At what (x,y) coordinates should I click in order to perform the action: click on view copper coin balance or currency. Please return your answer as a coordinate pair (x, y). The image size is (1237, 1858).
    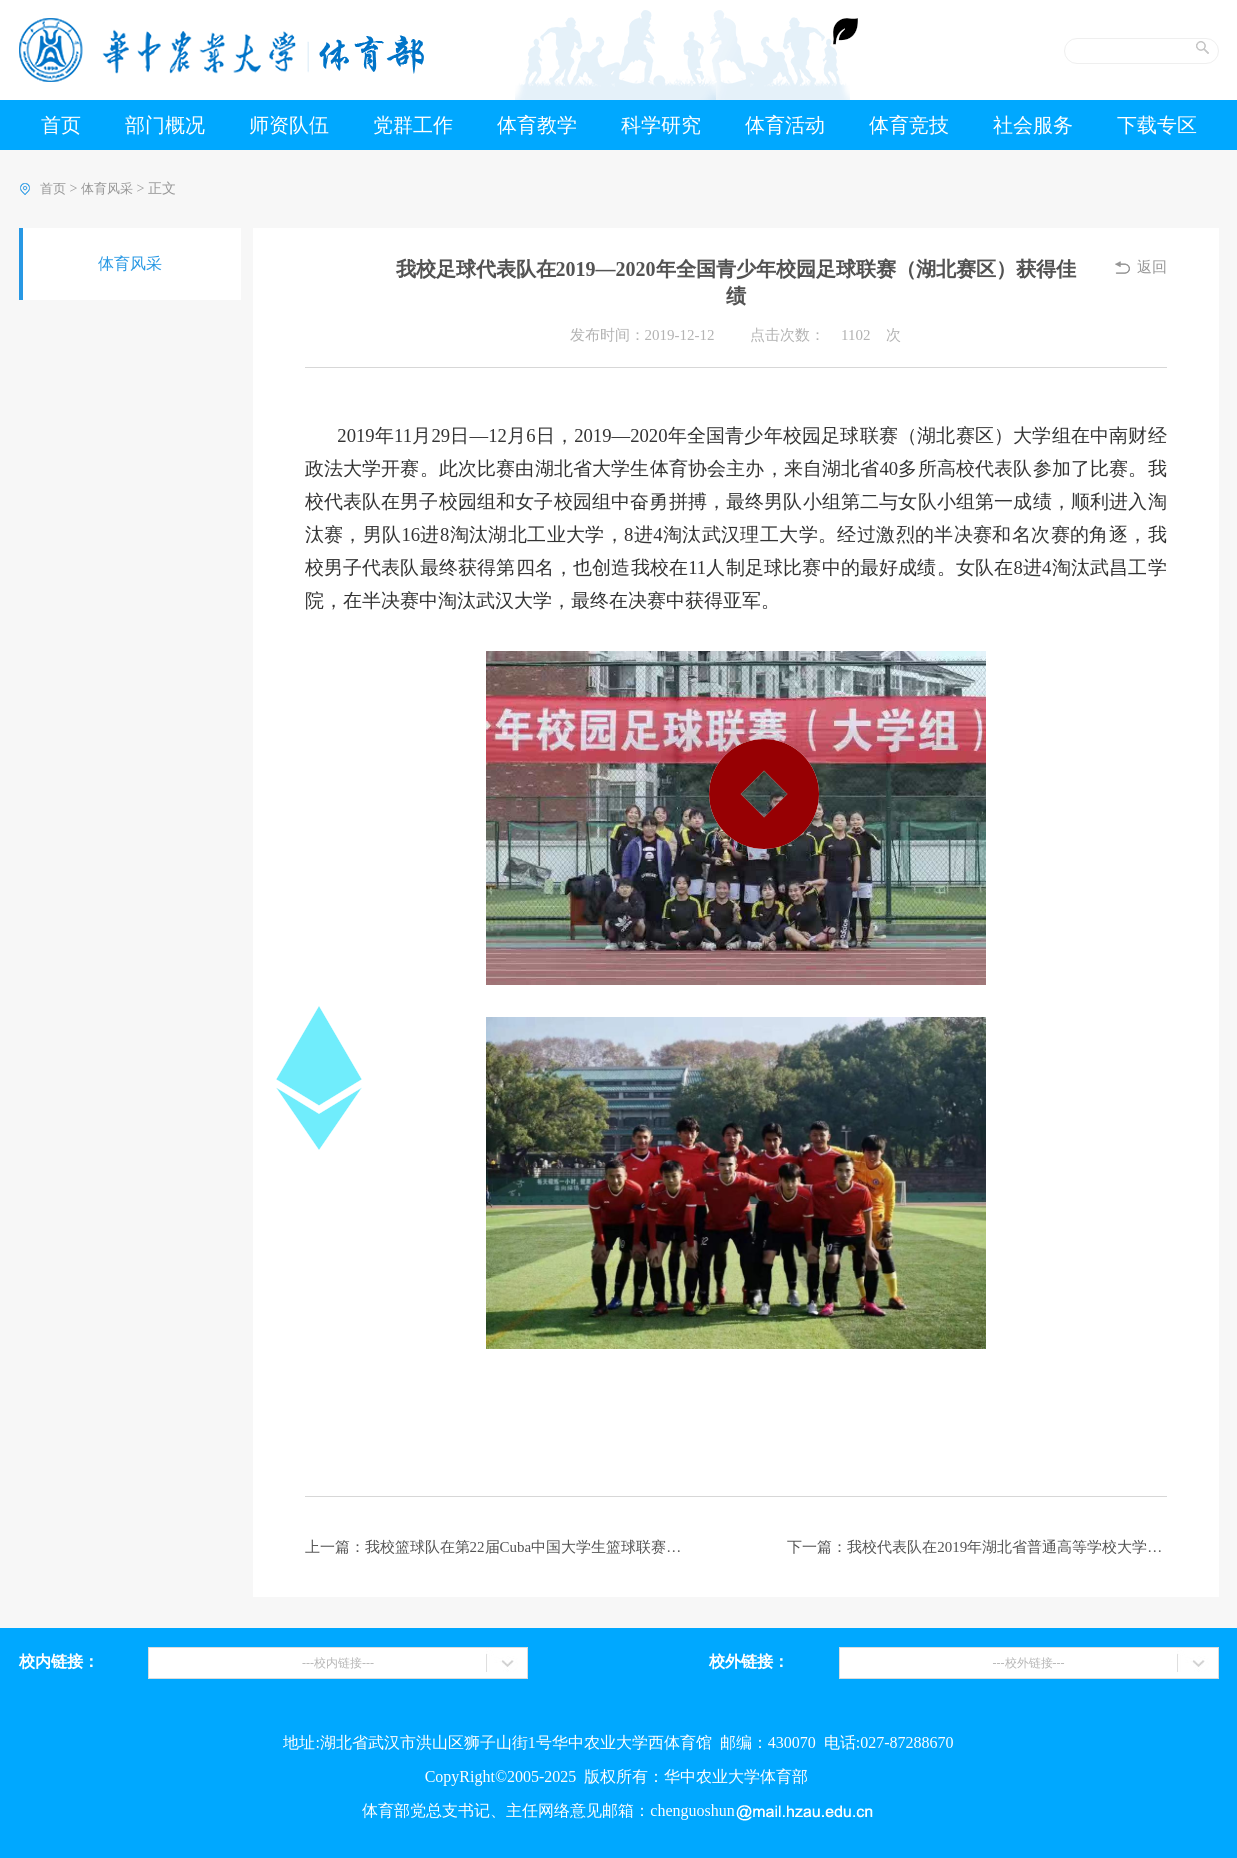
    Looking at the image, I should click on (764, 794).